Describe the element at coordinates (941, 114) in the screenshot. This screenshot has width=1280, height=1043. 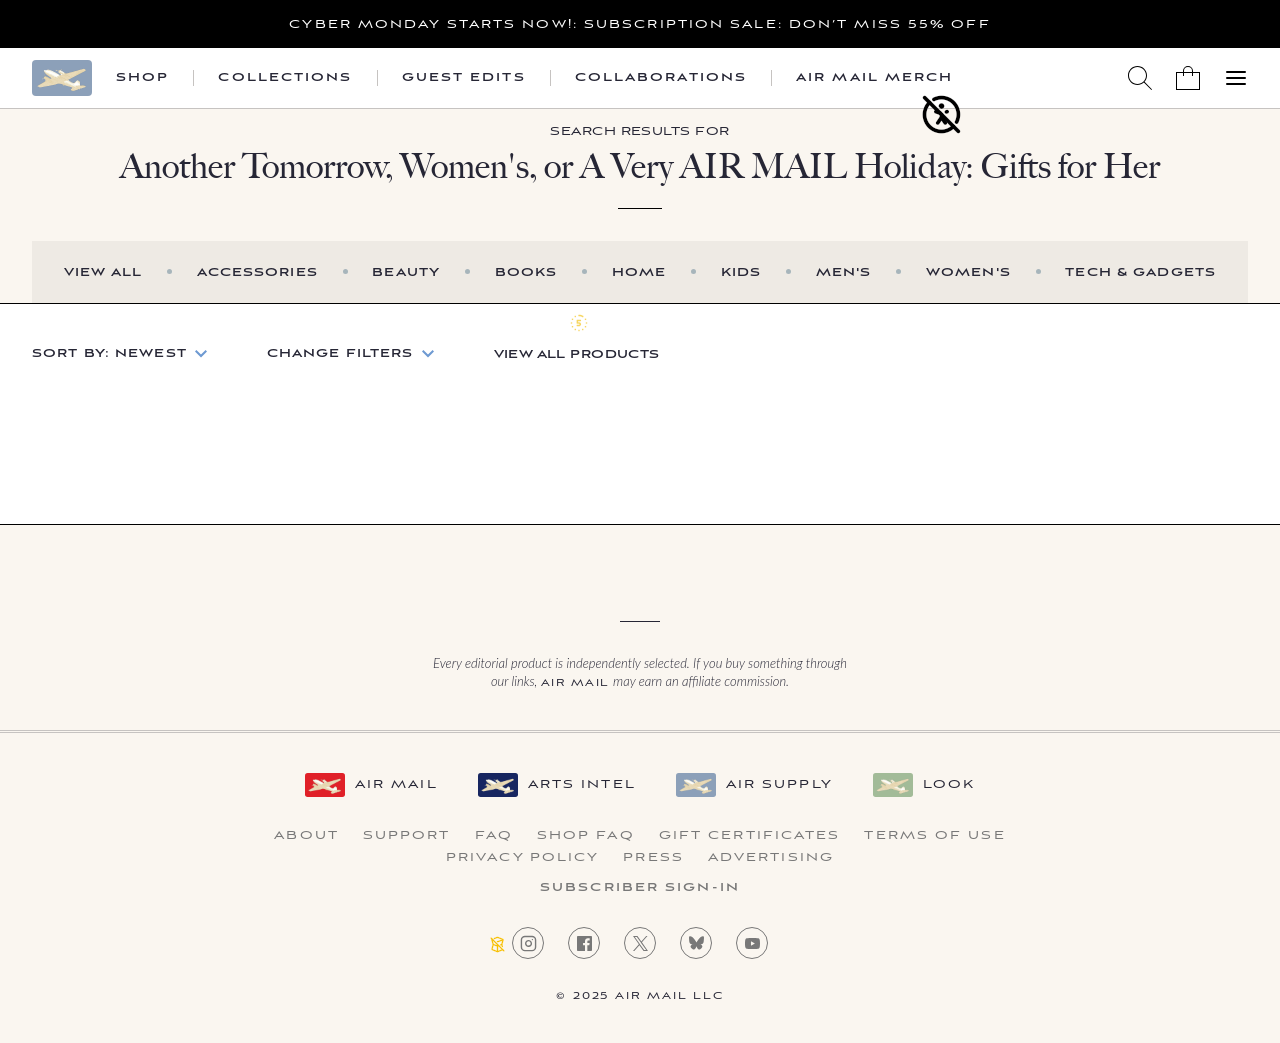
I see `accessibility features disabled` at that location.